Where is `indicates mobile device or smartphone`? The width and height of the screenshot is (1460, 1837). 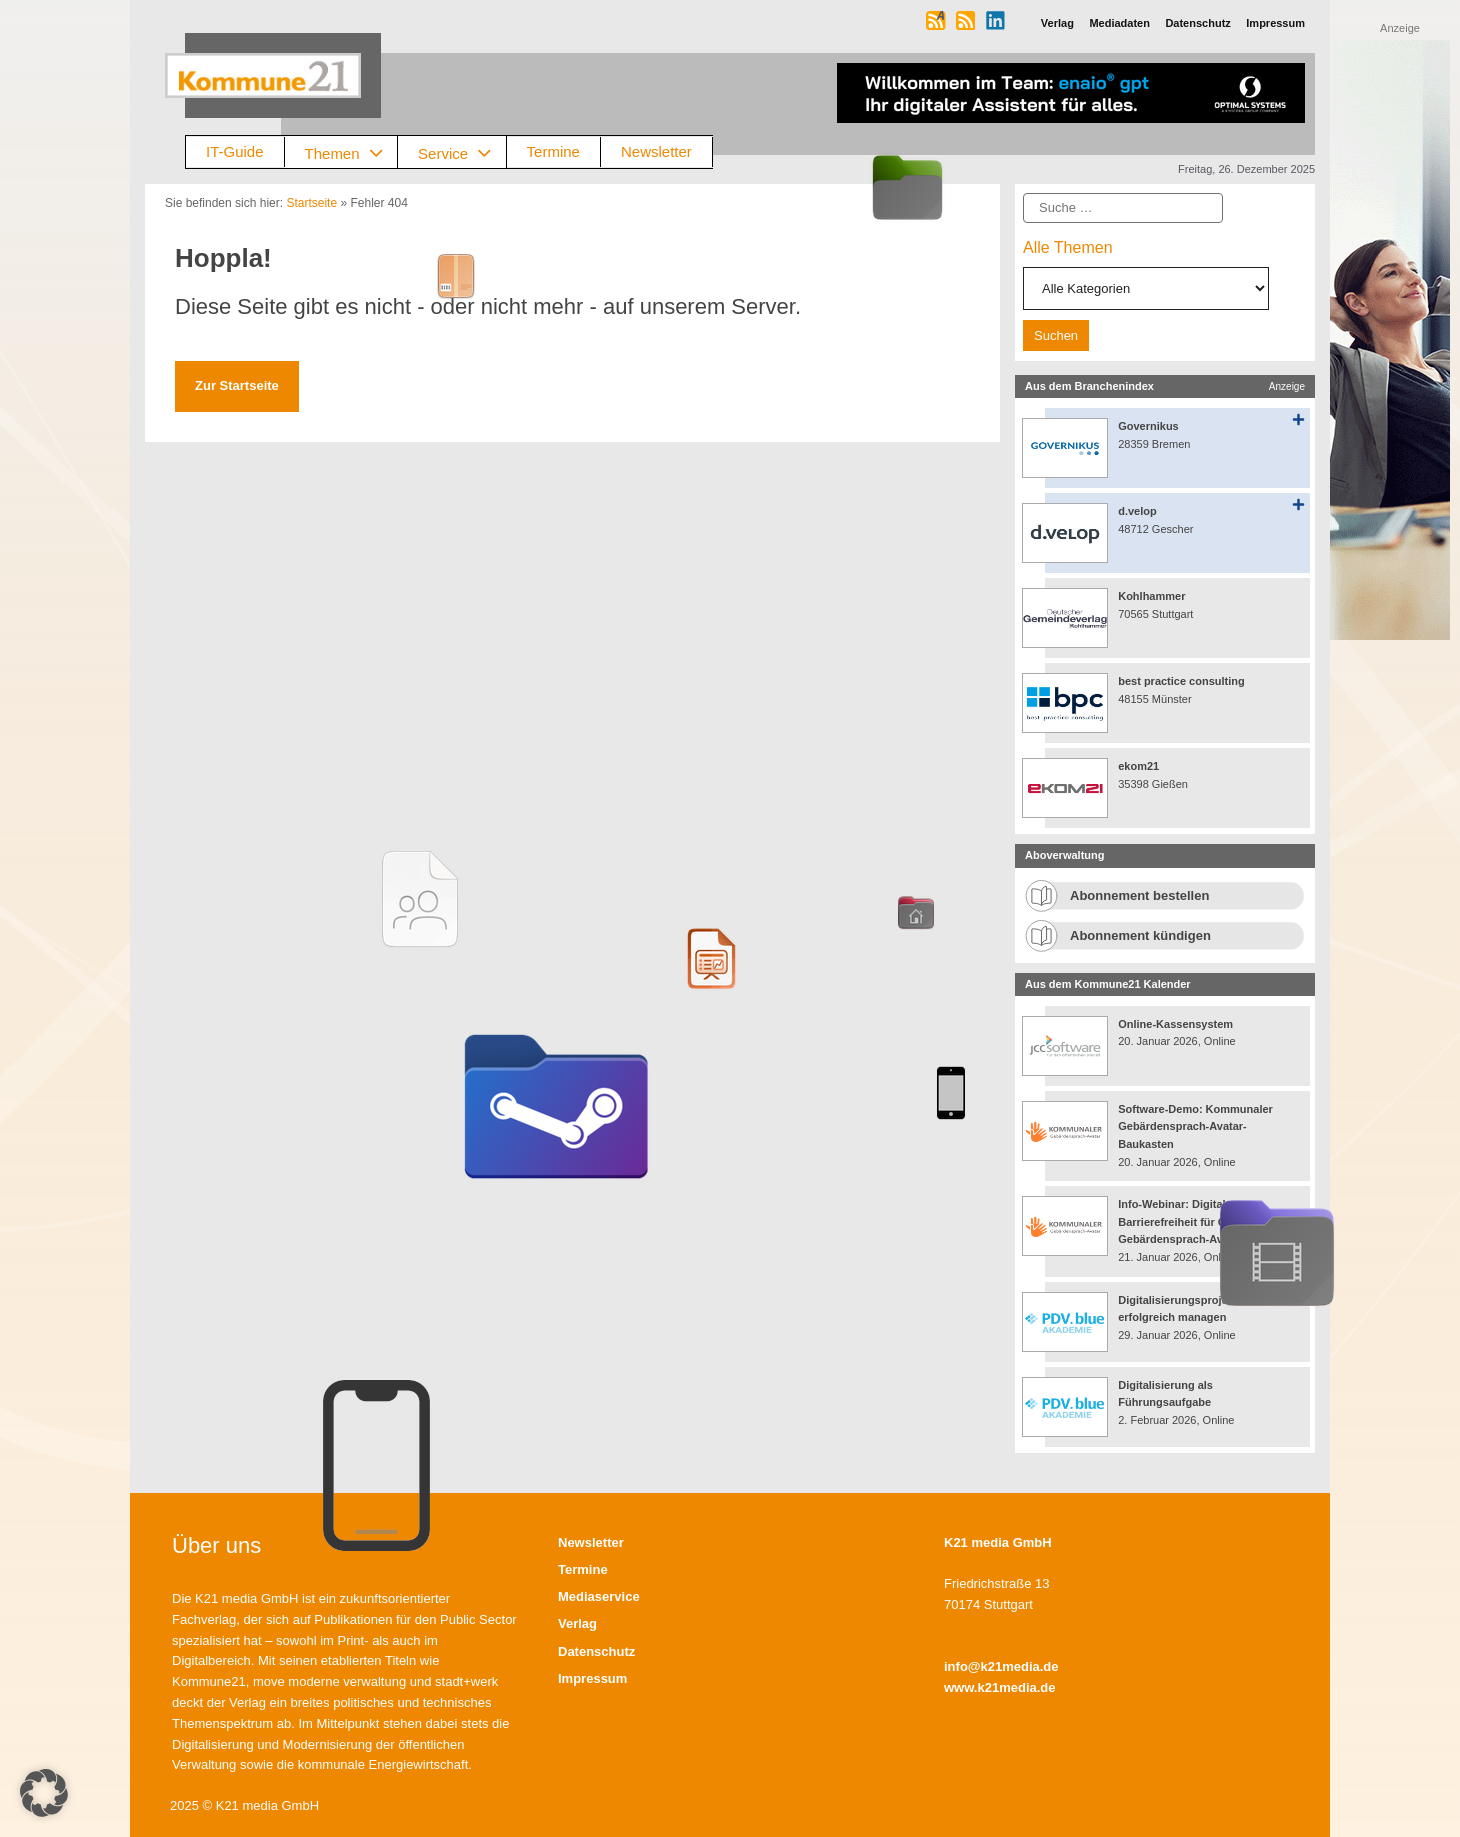
indicates mobile device or smartphone is located at coordinates (376, 1465).